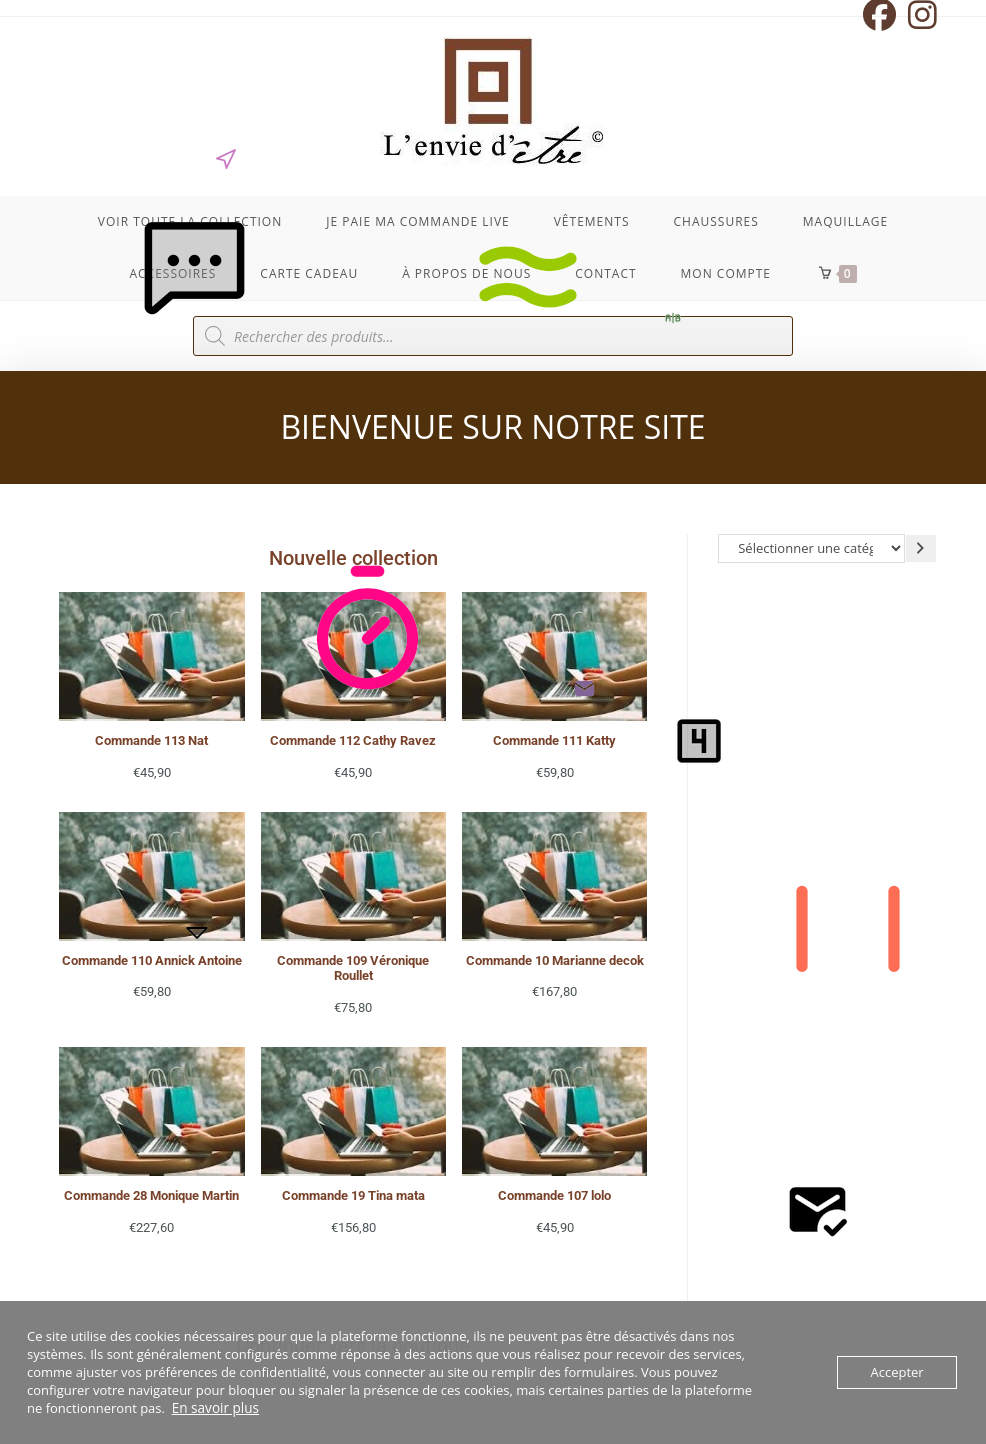  What do you see at coordinates (194, 260) in the screenshot?
I see `open chat or messaging` at bounding box center [194, 260].